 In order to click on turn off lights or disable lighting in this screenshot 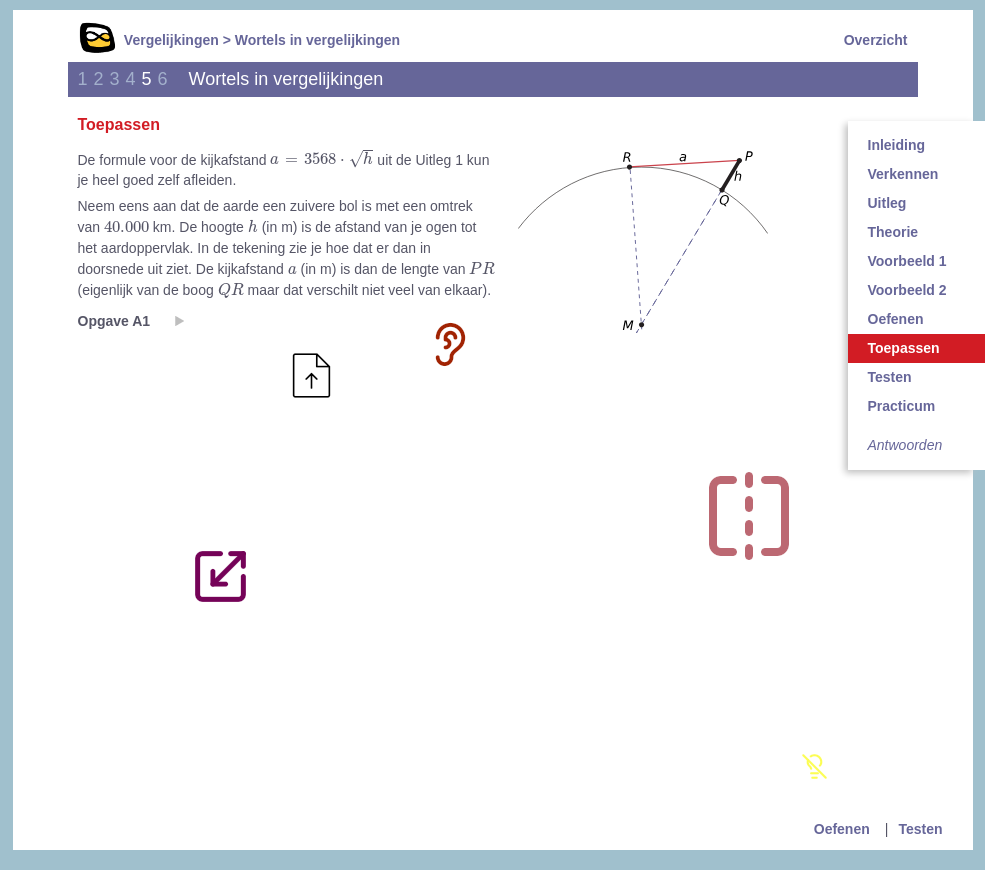, I will do `click(814, 766)`.